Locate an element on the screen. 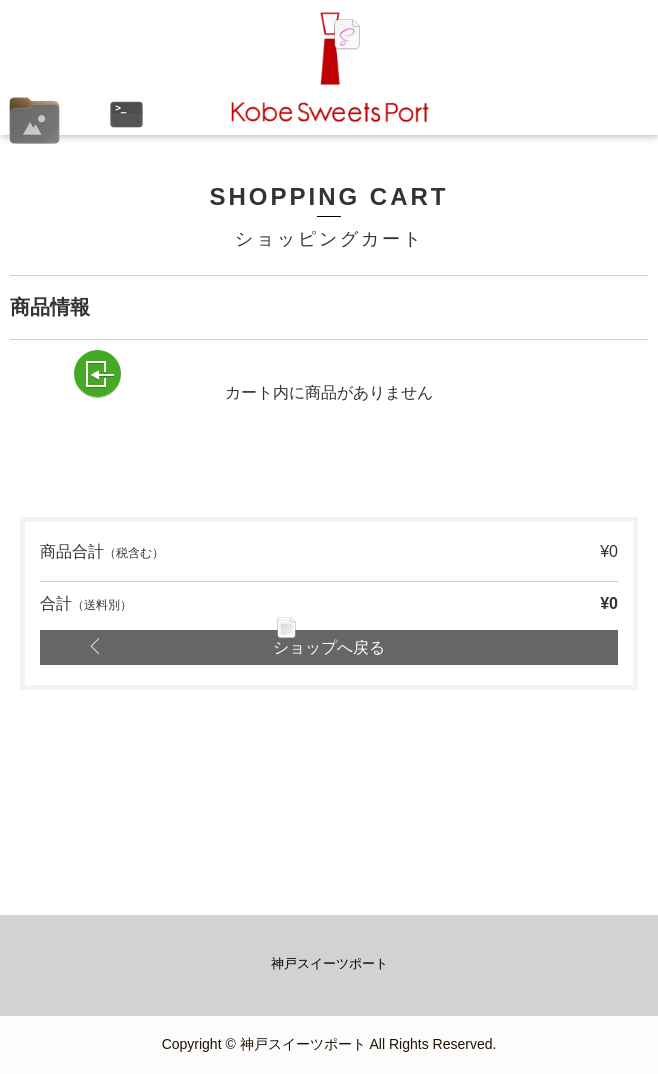 This screenshot has width=658, height=1074. scss stylesheet file is located at coordinates (347, 34).